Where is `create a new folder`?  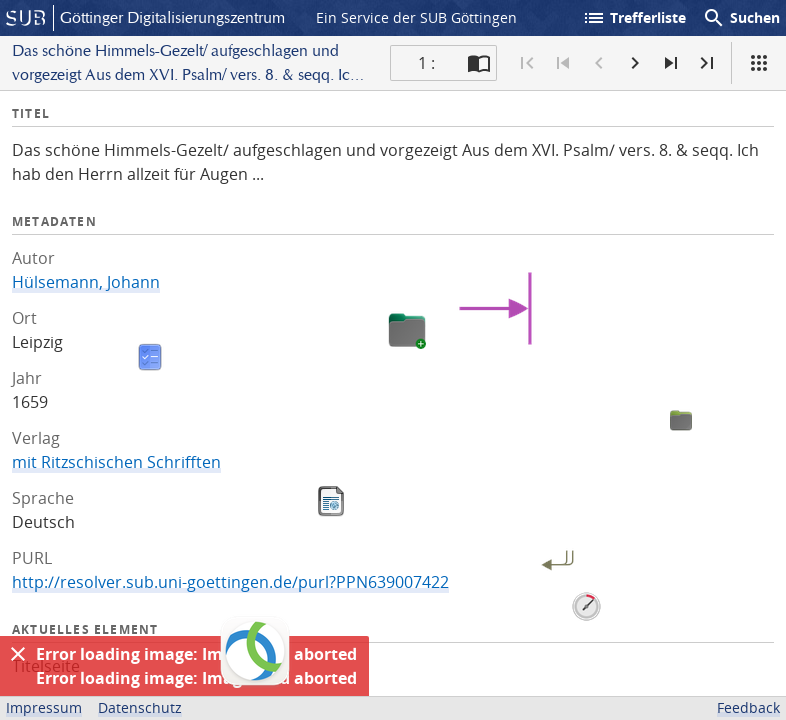
create a new folder is located at coordinates (407, 330).